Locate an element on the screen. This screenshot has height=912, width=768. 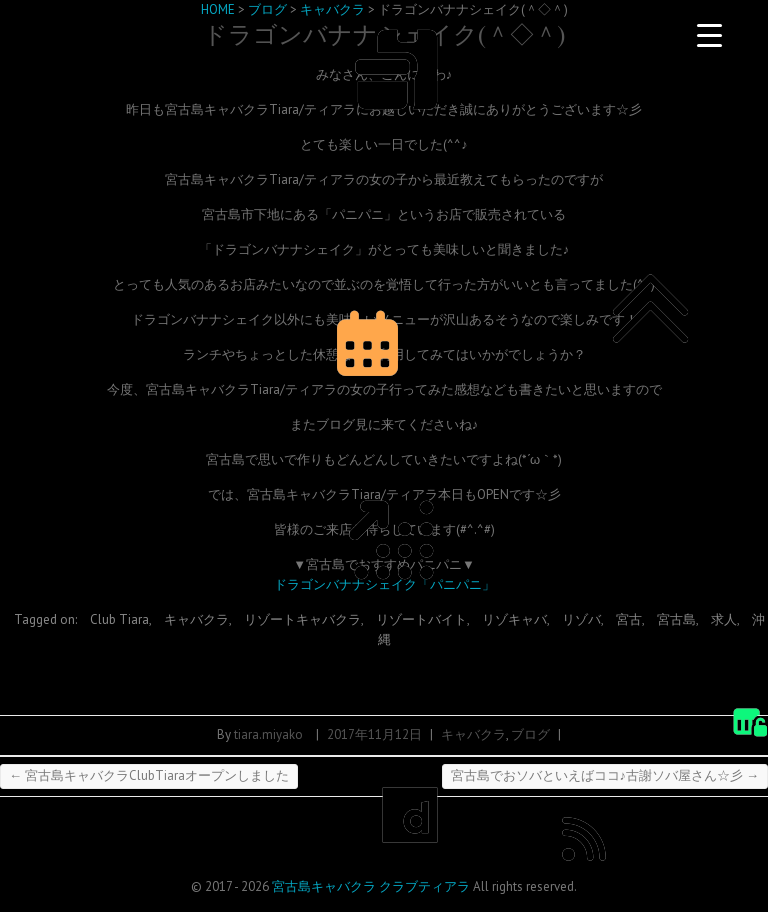
view packing or shipping status is located at coordinates (397, 69).